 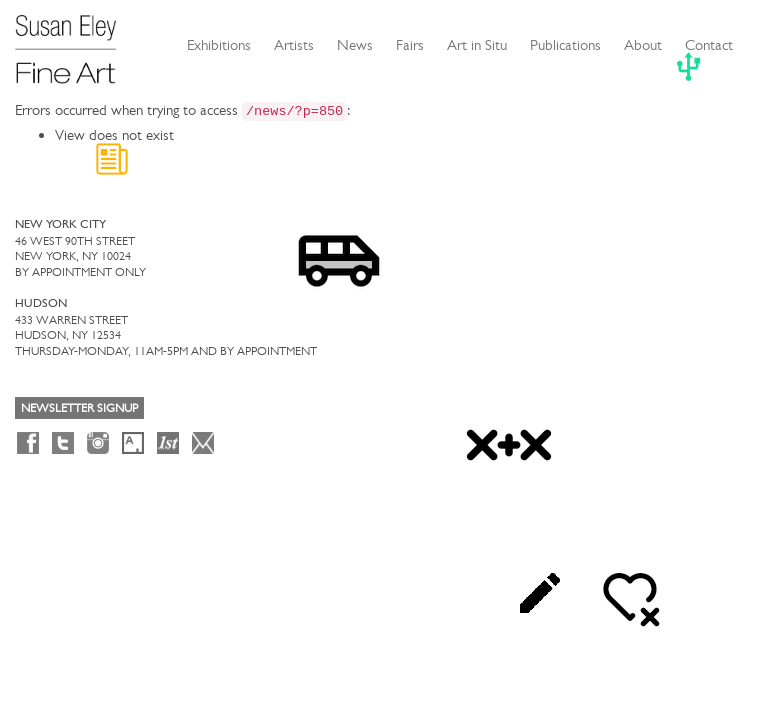 I want to click on view news or articles, so click(x=112, y=159).